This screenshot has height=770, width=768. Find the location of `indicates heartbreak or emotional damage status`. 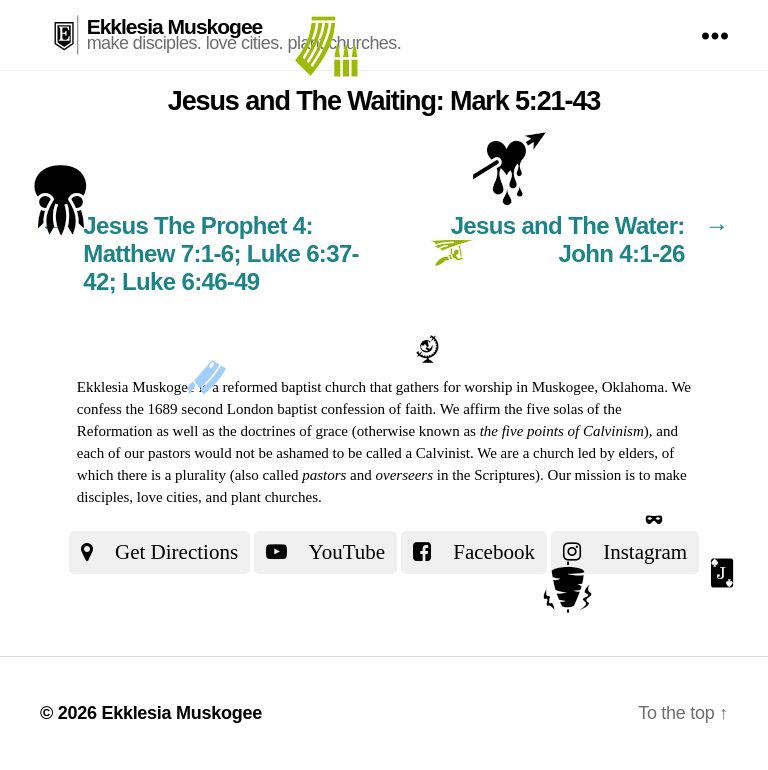

indicates heartbreak or emotional damage status is located at coordinates (509, 168).